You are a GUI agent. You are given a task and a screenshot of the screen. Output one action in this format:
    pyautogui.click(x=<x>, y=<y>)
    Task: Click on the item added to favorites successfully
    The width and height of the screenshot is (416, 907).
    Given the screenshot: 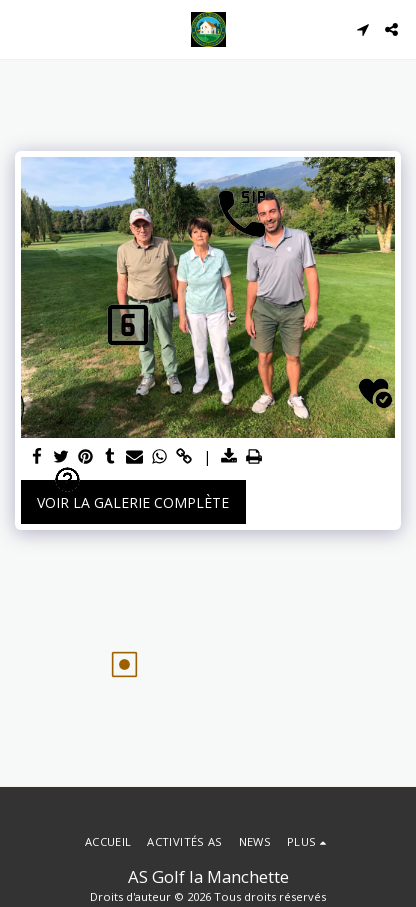 What is the action you would take?
    pyautogui.click(x=375, y=391)
    